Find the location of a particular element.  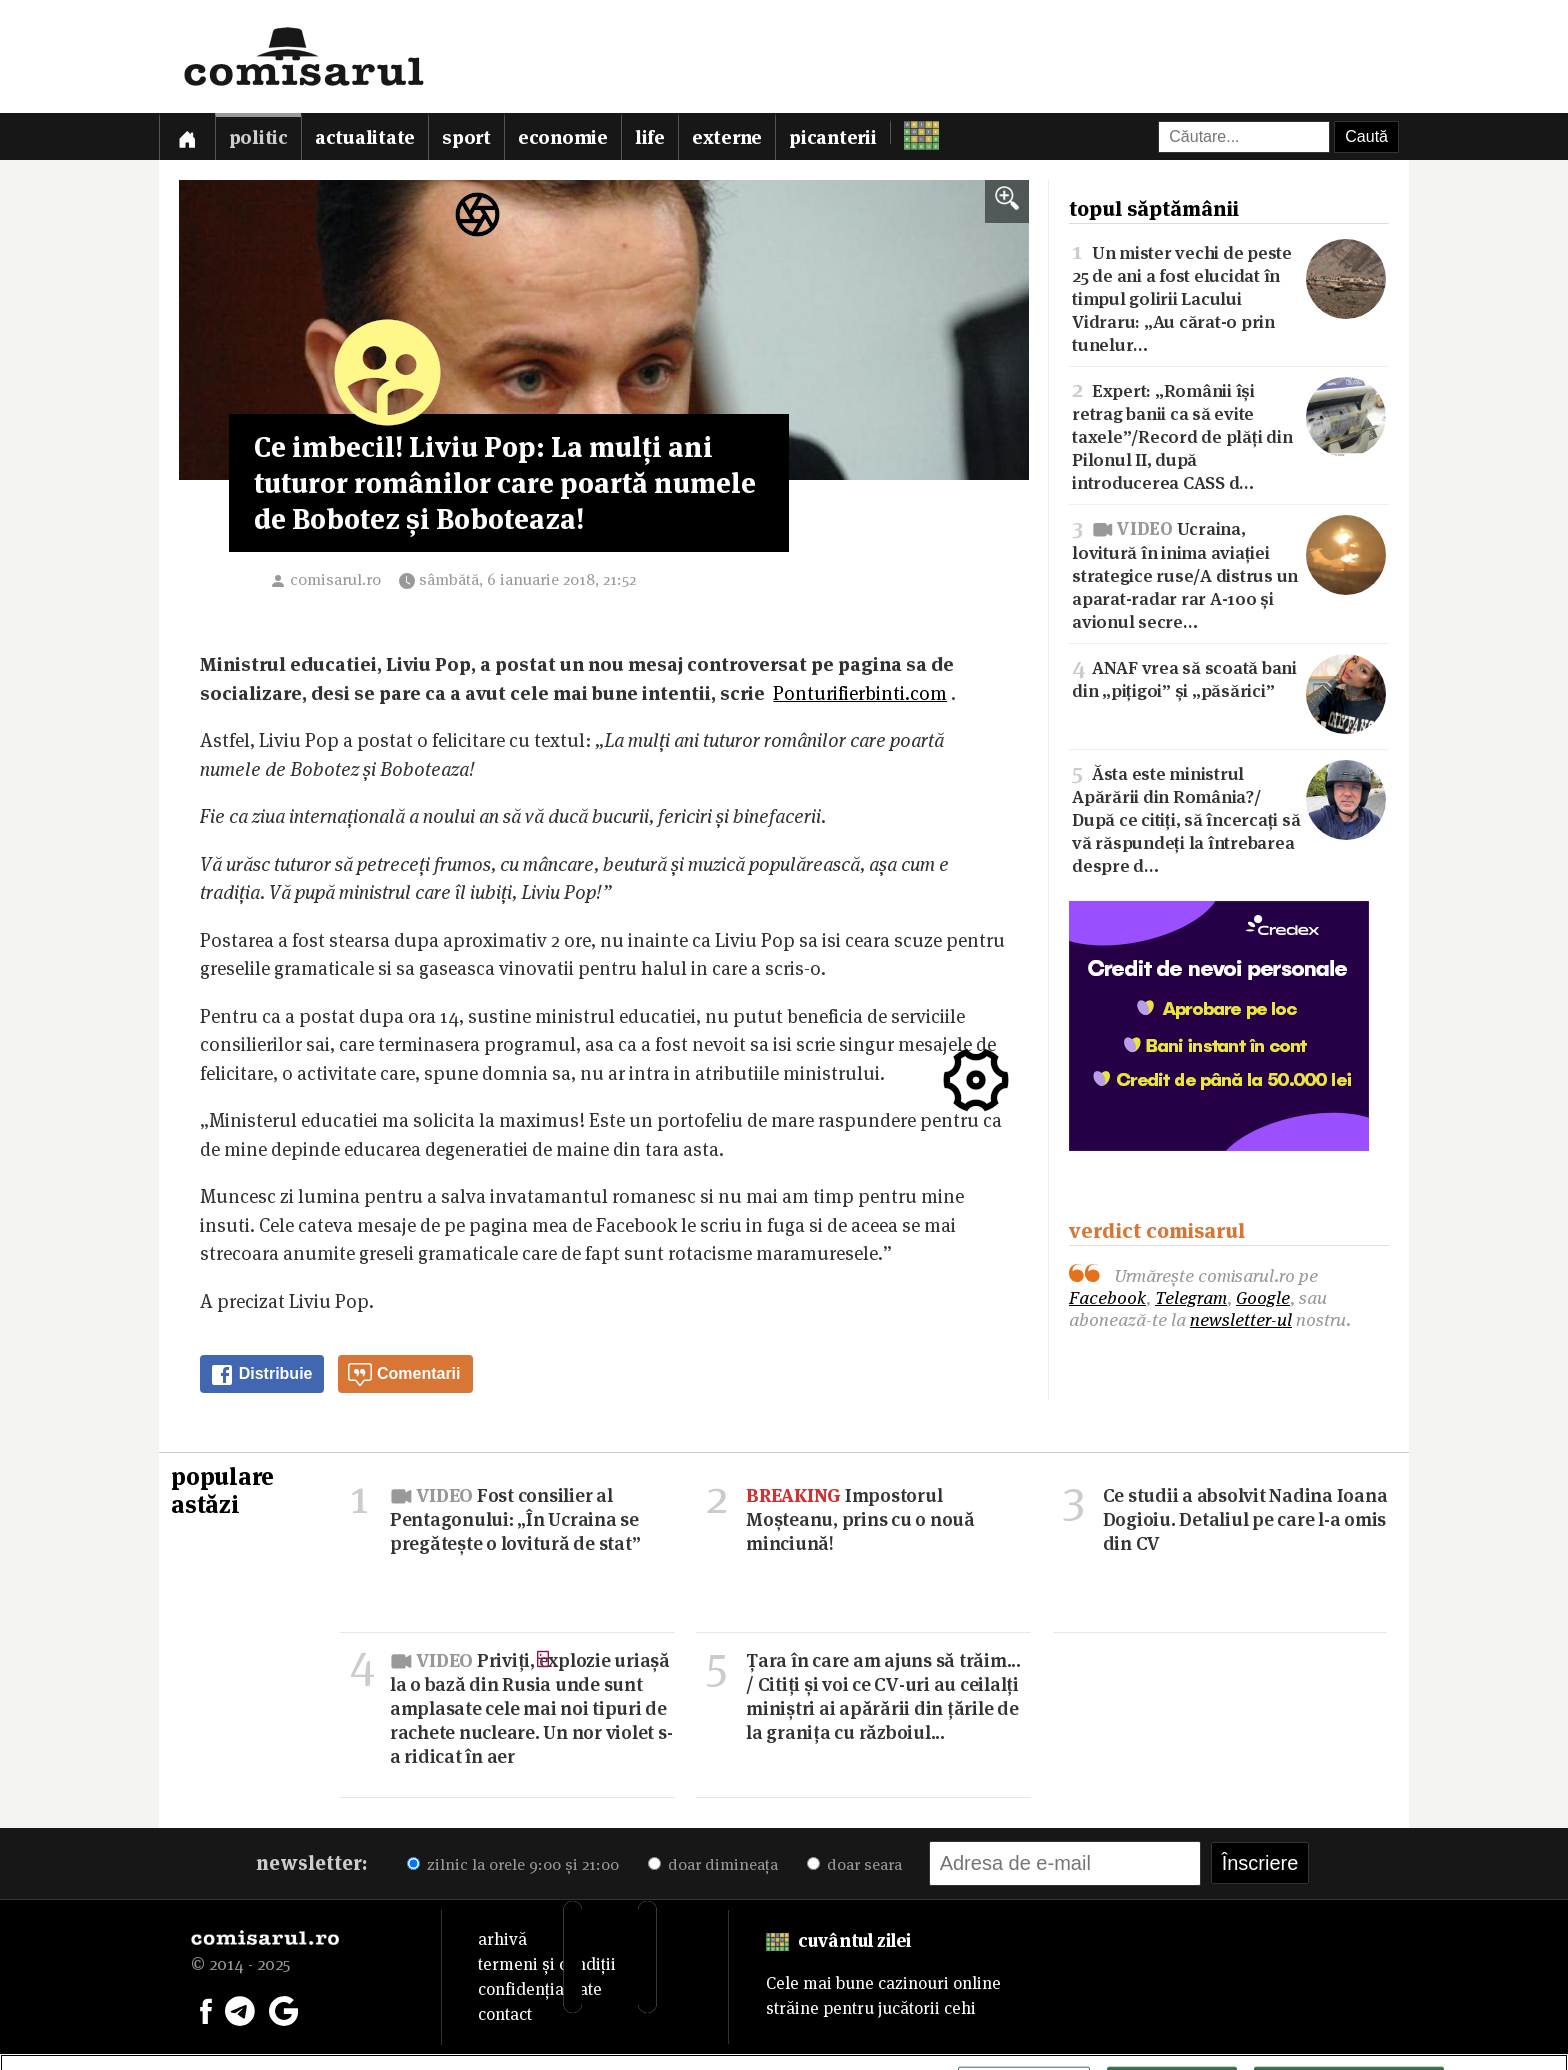

view group members or team is located at coordinates (387, 372).